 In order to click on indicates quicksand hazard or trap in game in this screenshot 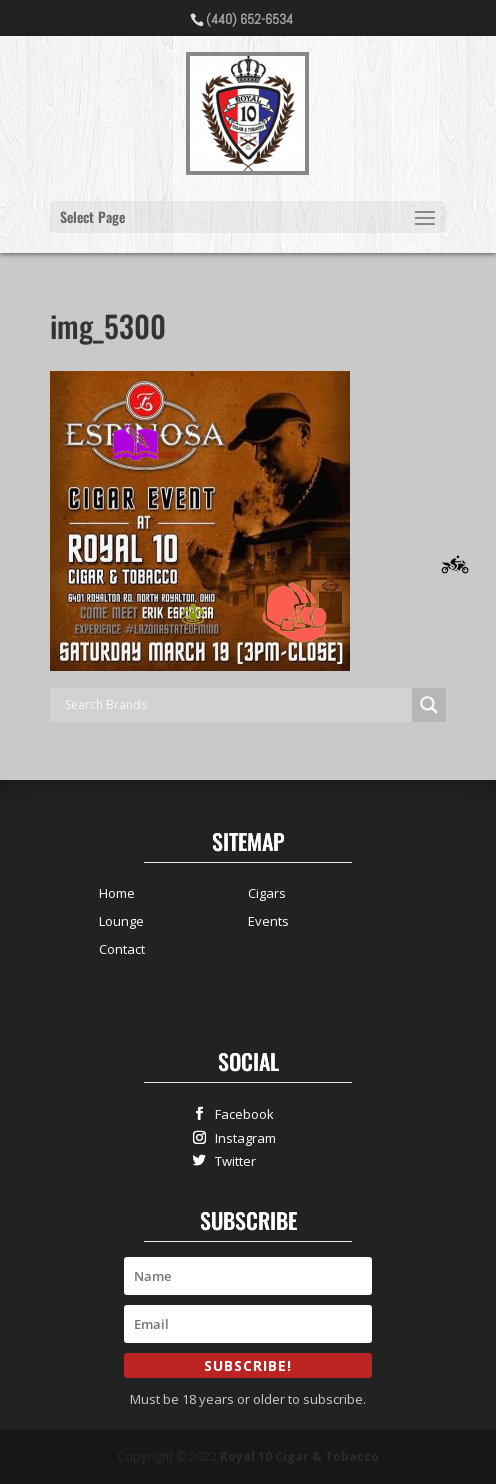, I will do `click(193, 614)`.